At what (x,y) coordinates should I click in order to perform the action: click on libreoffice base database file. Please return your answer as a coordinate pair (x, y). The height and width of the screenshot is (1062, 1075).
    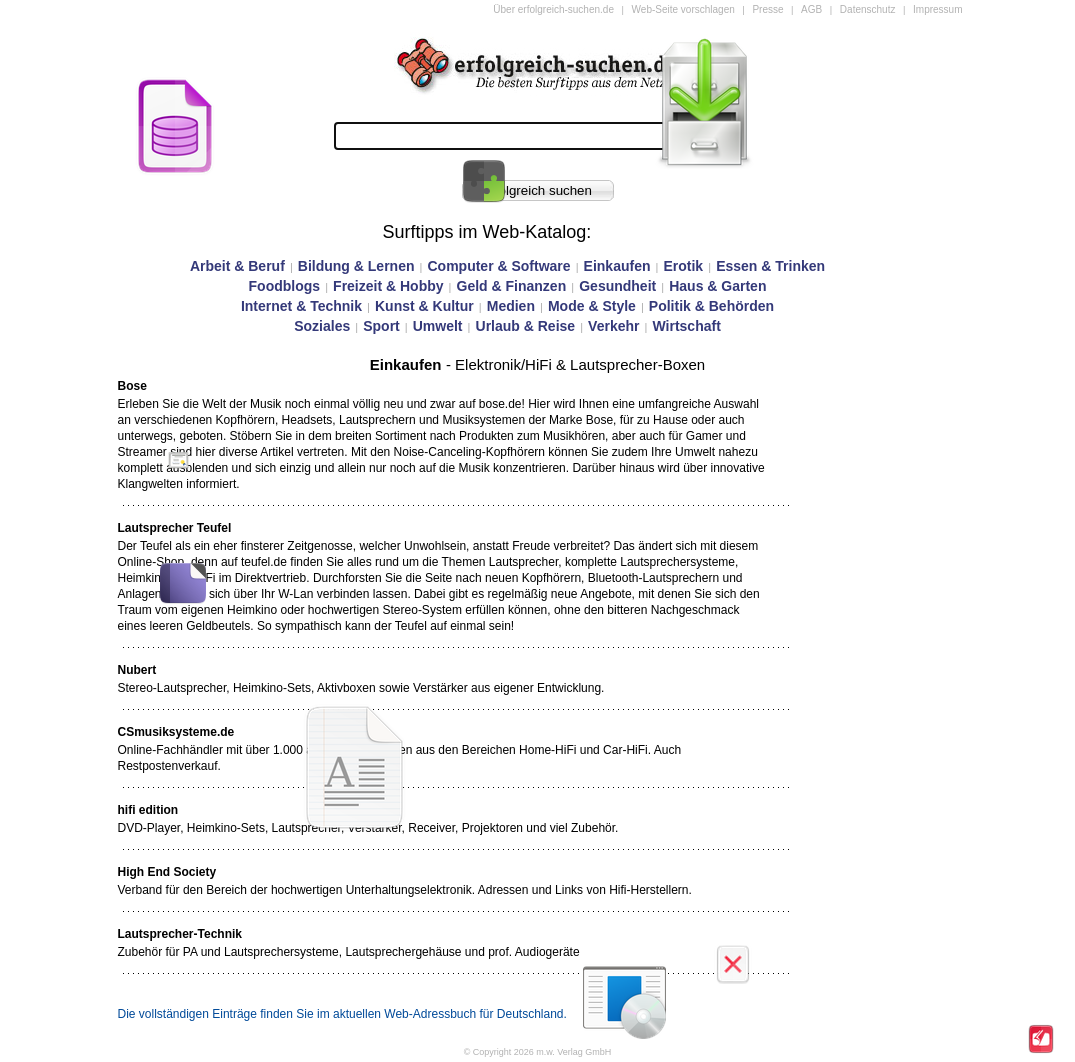
    Looking at the image, I should click on (175, 126).